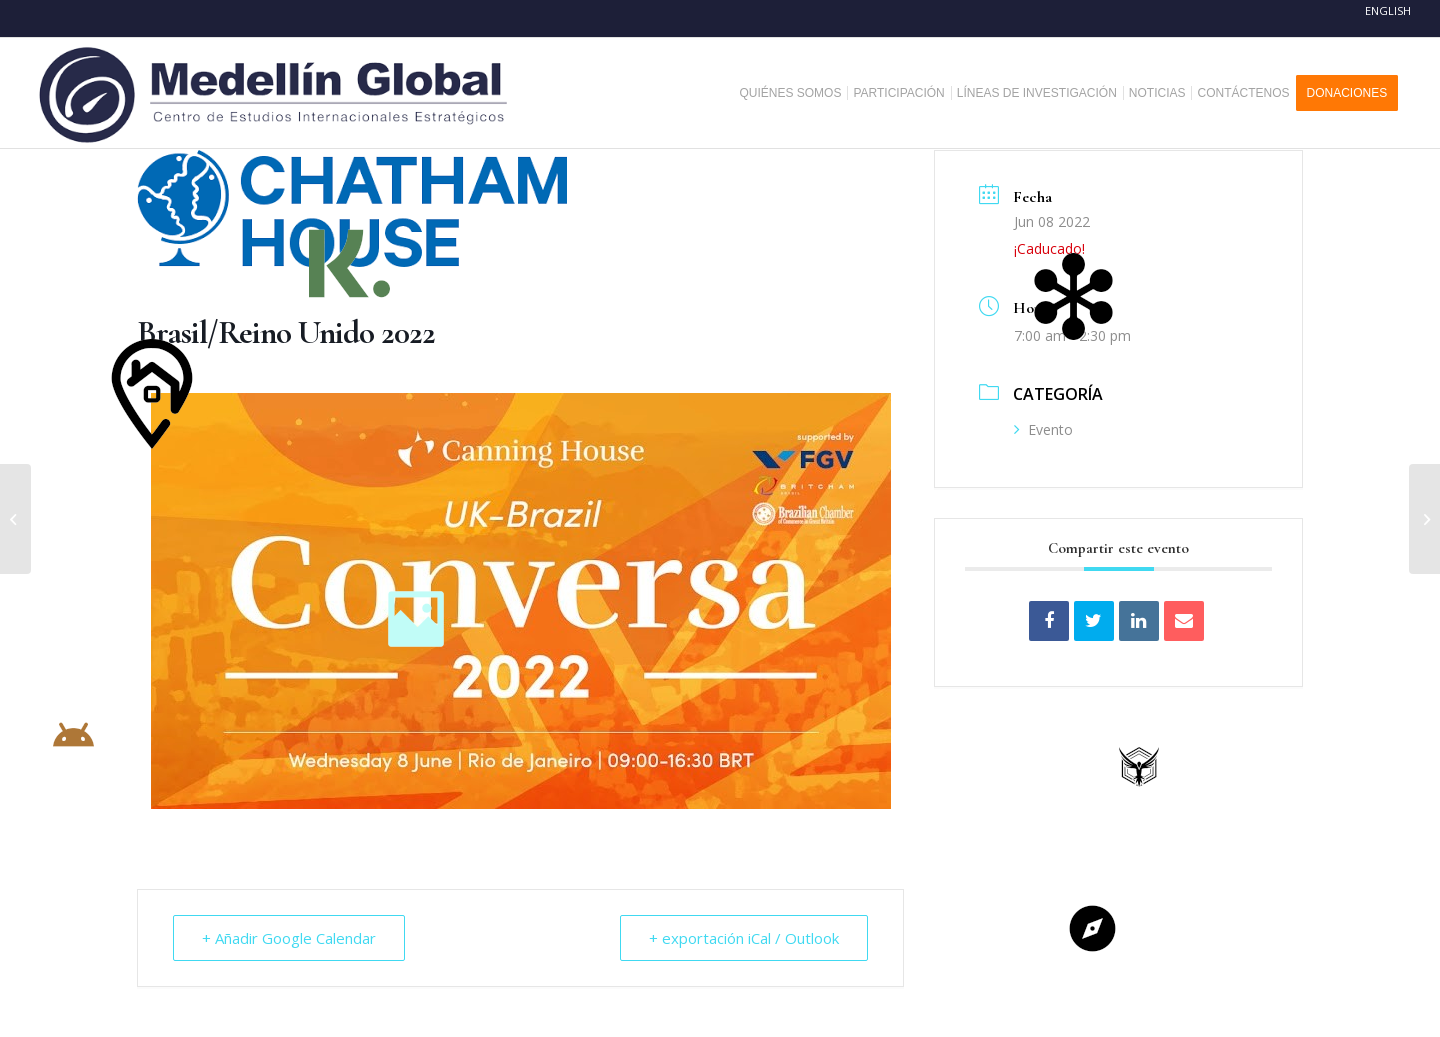  I want to click on launch GoToMeeting app, so click(1073, 296).